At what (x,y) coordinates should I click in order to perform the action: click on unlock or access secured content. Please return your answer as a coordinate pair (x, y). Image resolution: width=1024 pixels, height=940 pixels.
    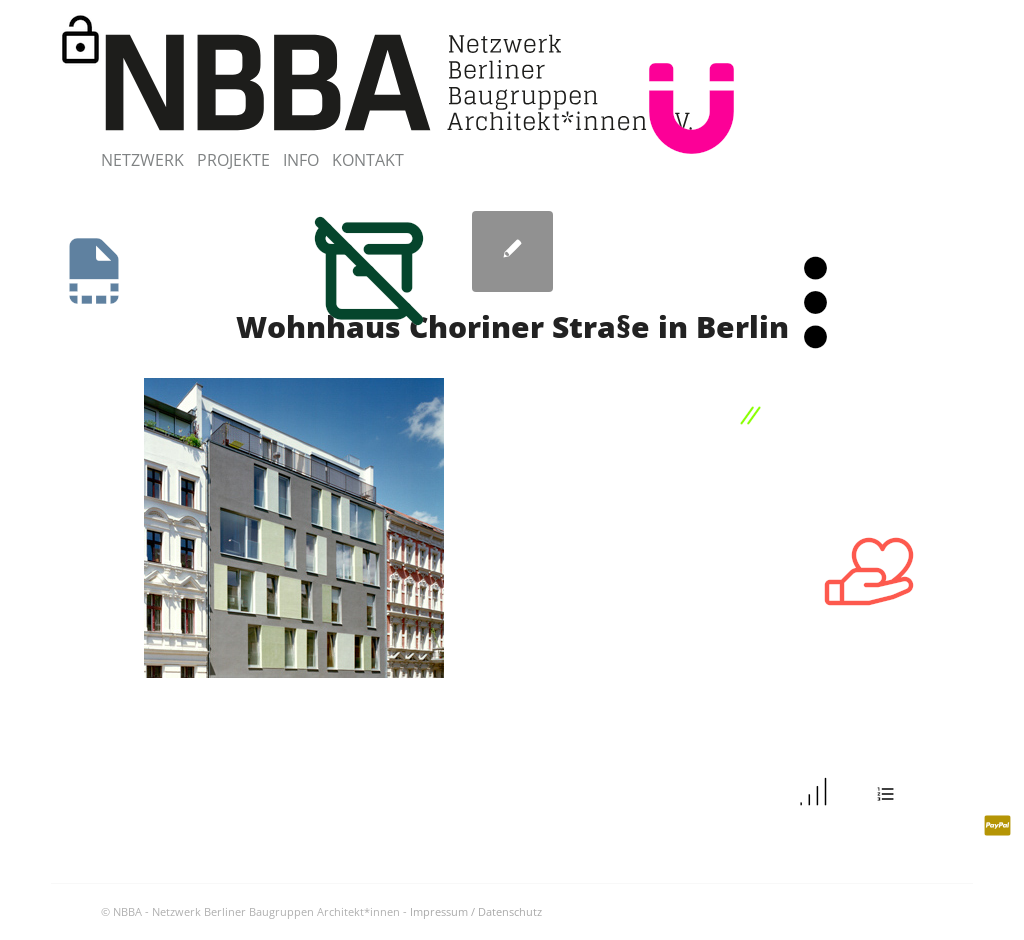
    Looking at the image, I should click on (80, 40).